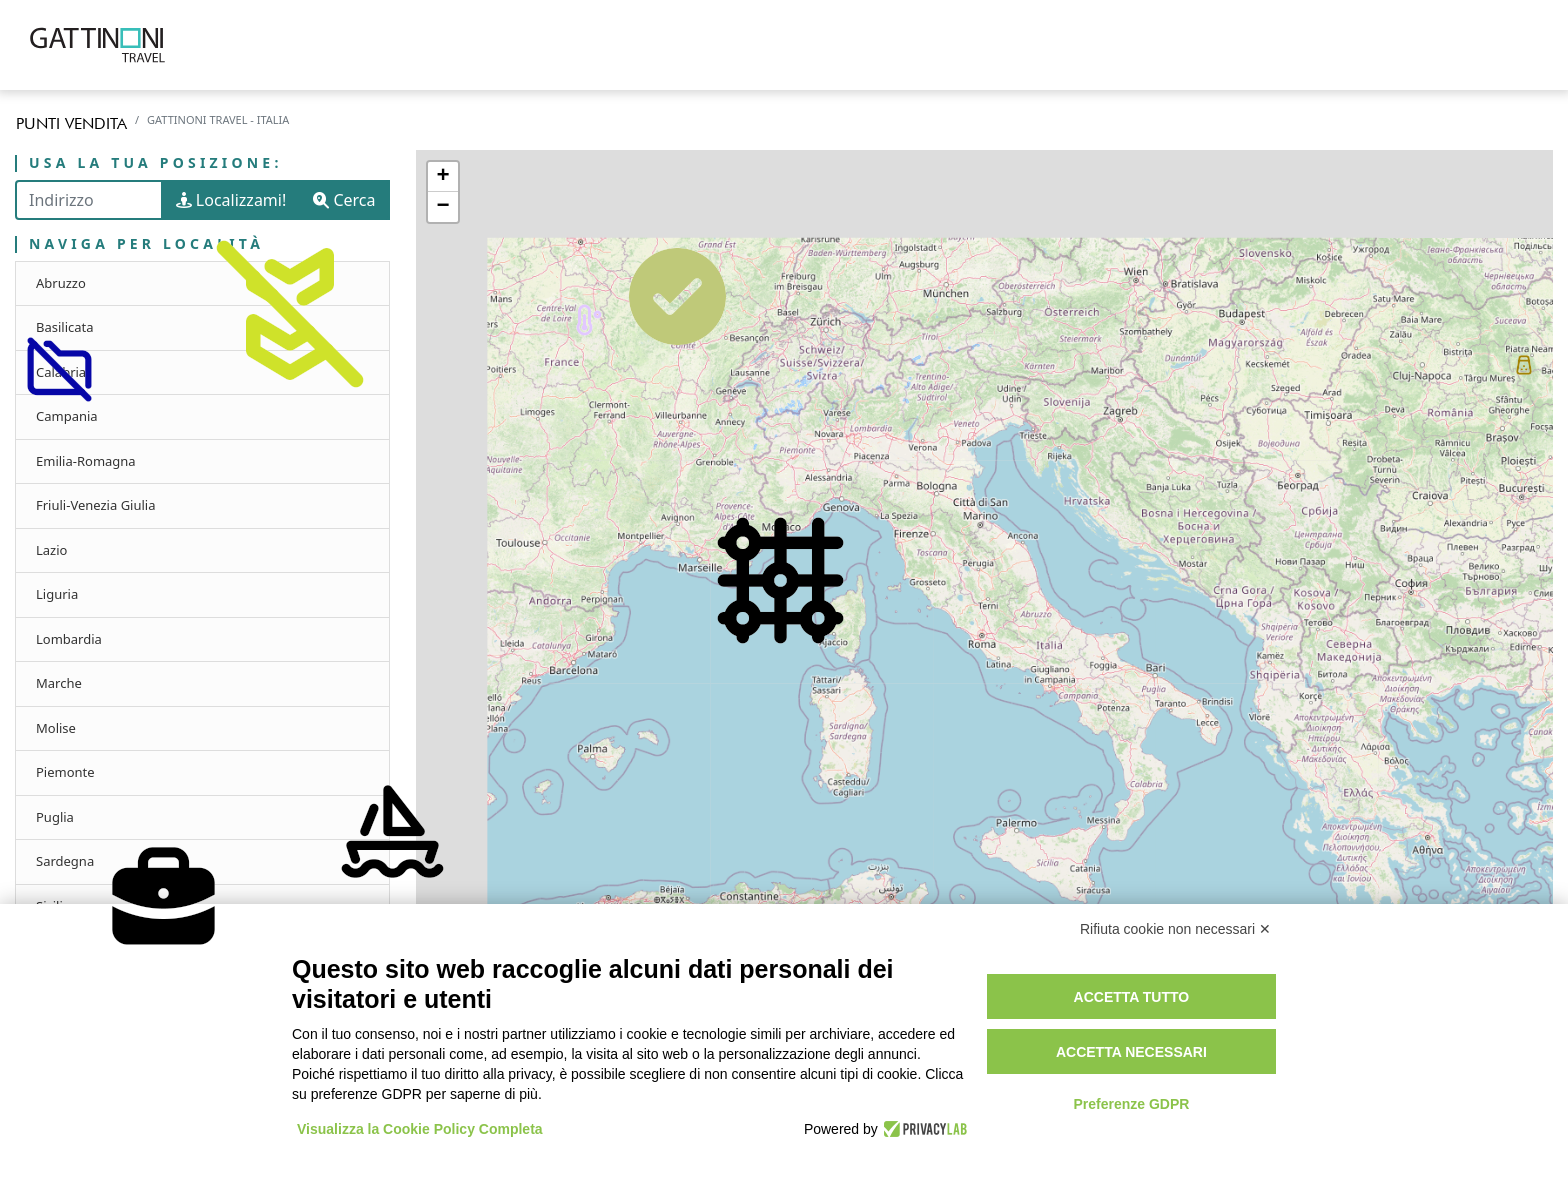  What do you see at coordinates (290, 314) in the screenshot?
I see `disable badge notifications` at bounding box center [290, 314].